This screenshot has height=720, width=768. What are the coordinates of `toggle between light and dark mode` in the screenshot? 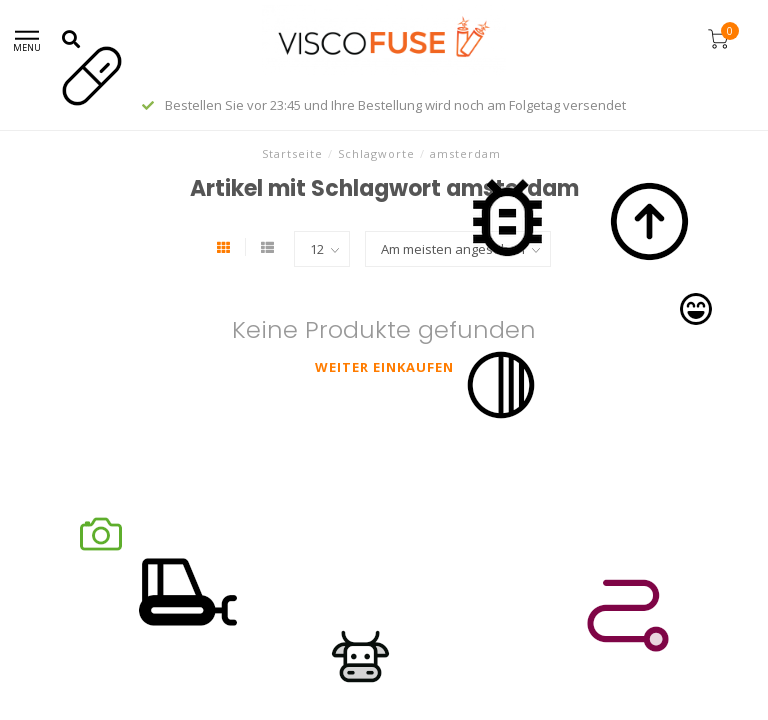 It's located at (501, 385).